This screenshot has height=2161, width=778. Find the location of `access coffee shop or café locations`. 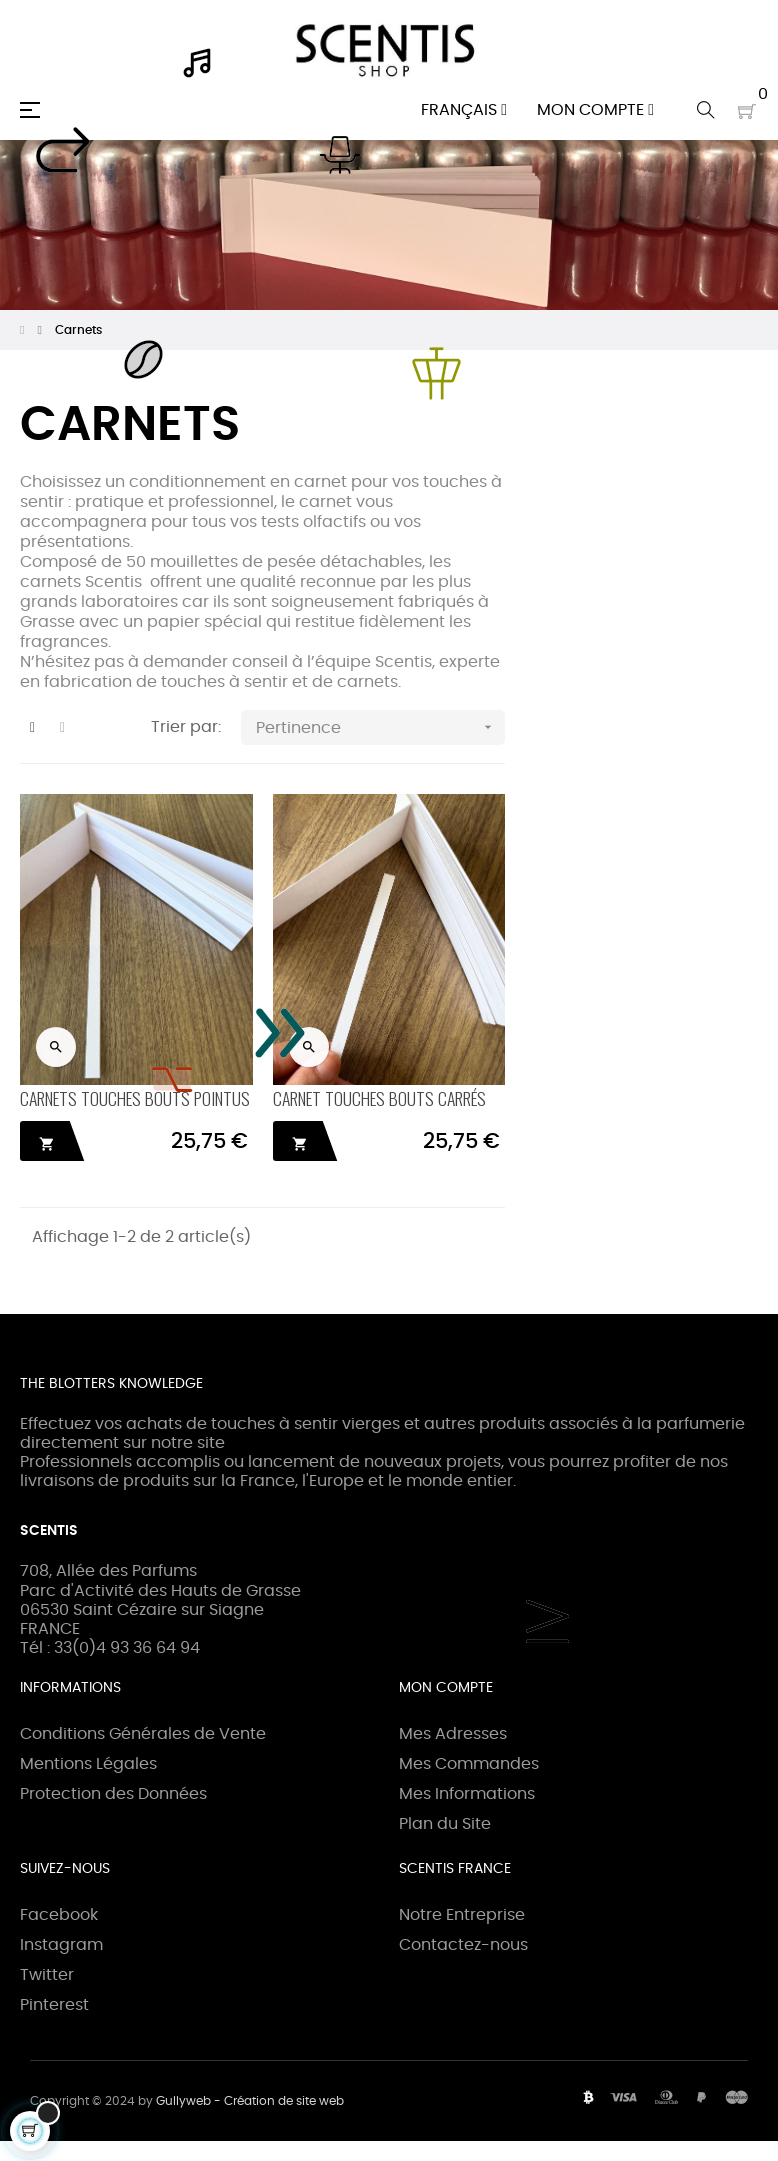

access coffee shop or café locations is located at coordinates (143, 359).